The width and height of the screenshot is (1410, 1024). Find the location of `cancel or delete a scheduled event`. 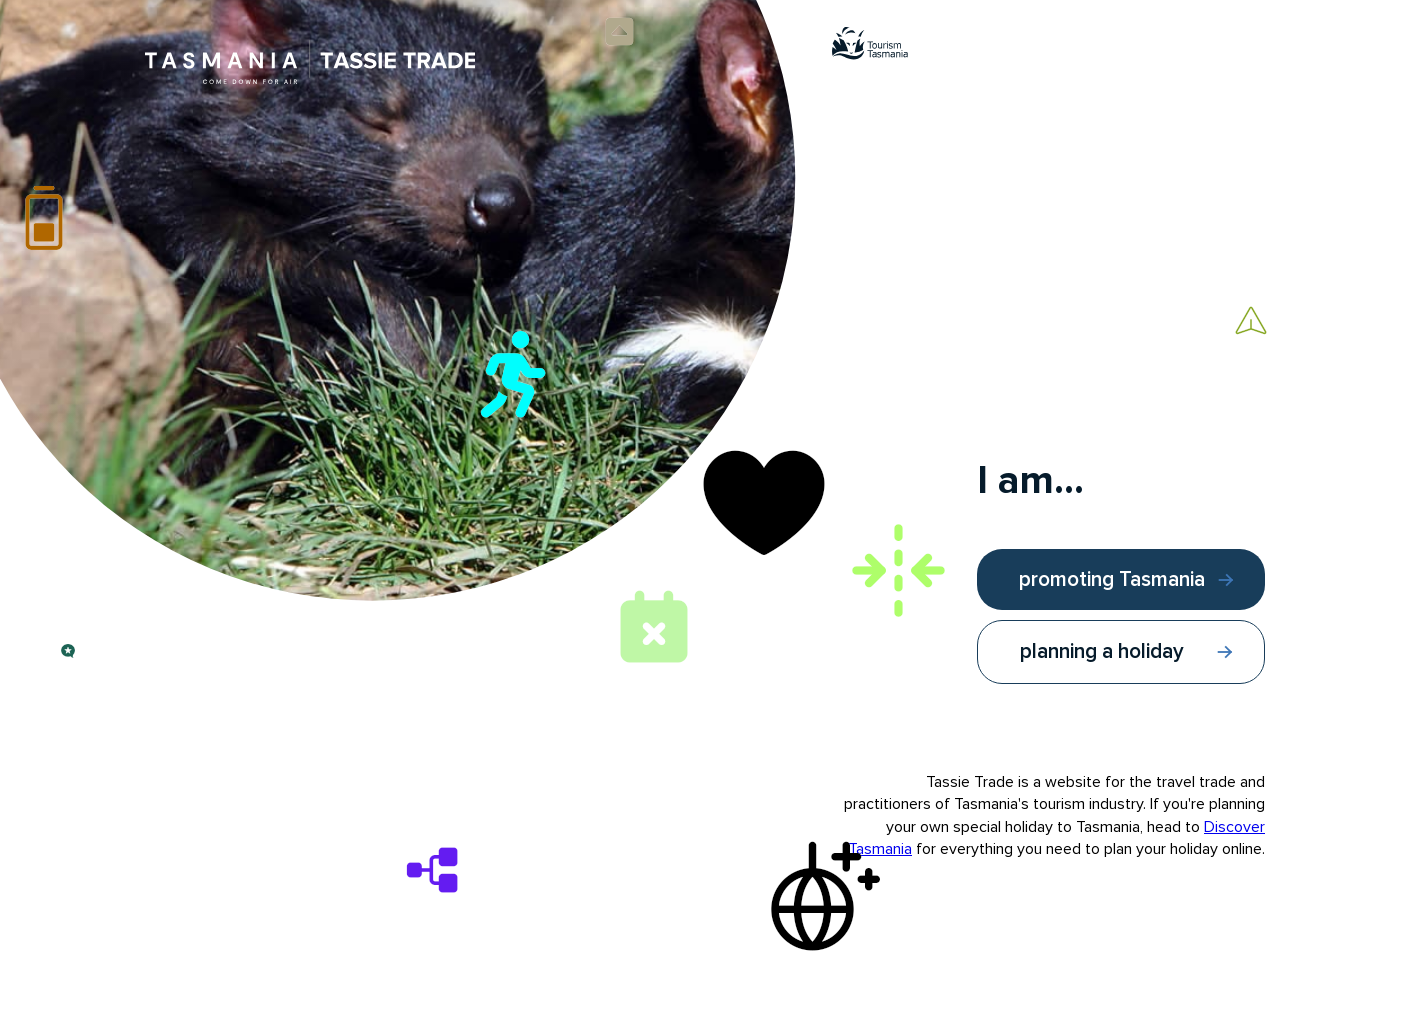

cancel or delete a scheduled event is located at coordinates (654, 629).